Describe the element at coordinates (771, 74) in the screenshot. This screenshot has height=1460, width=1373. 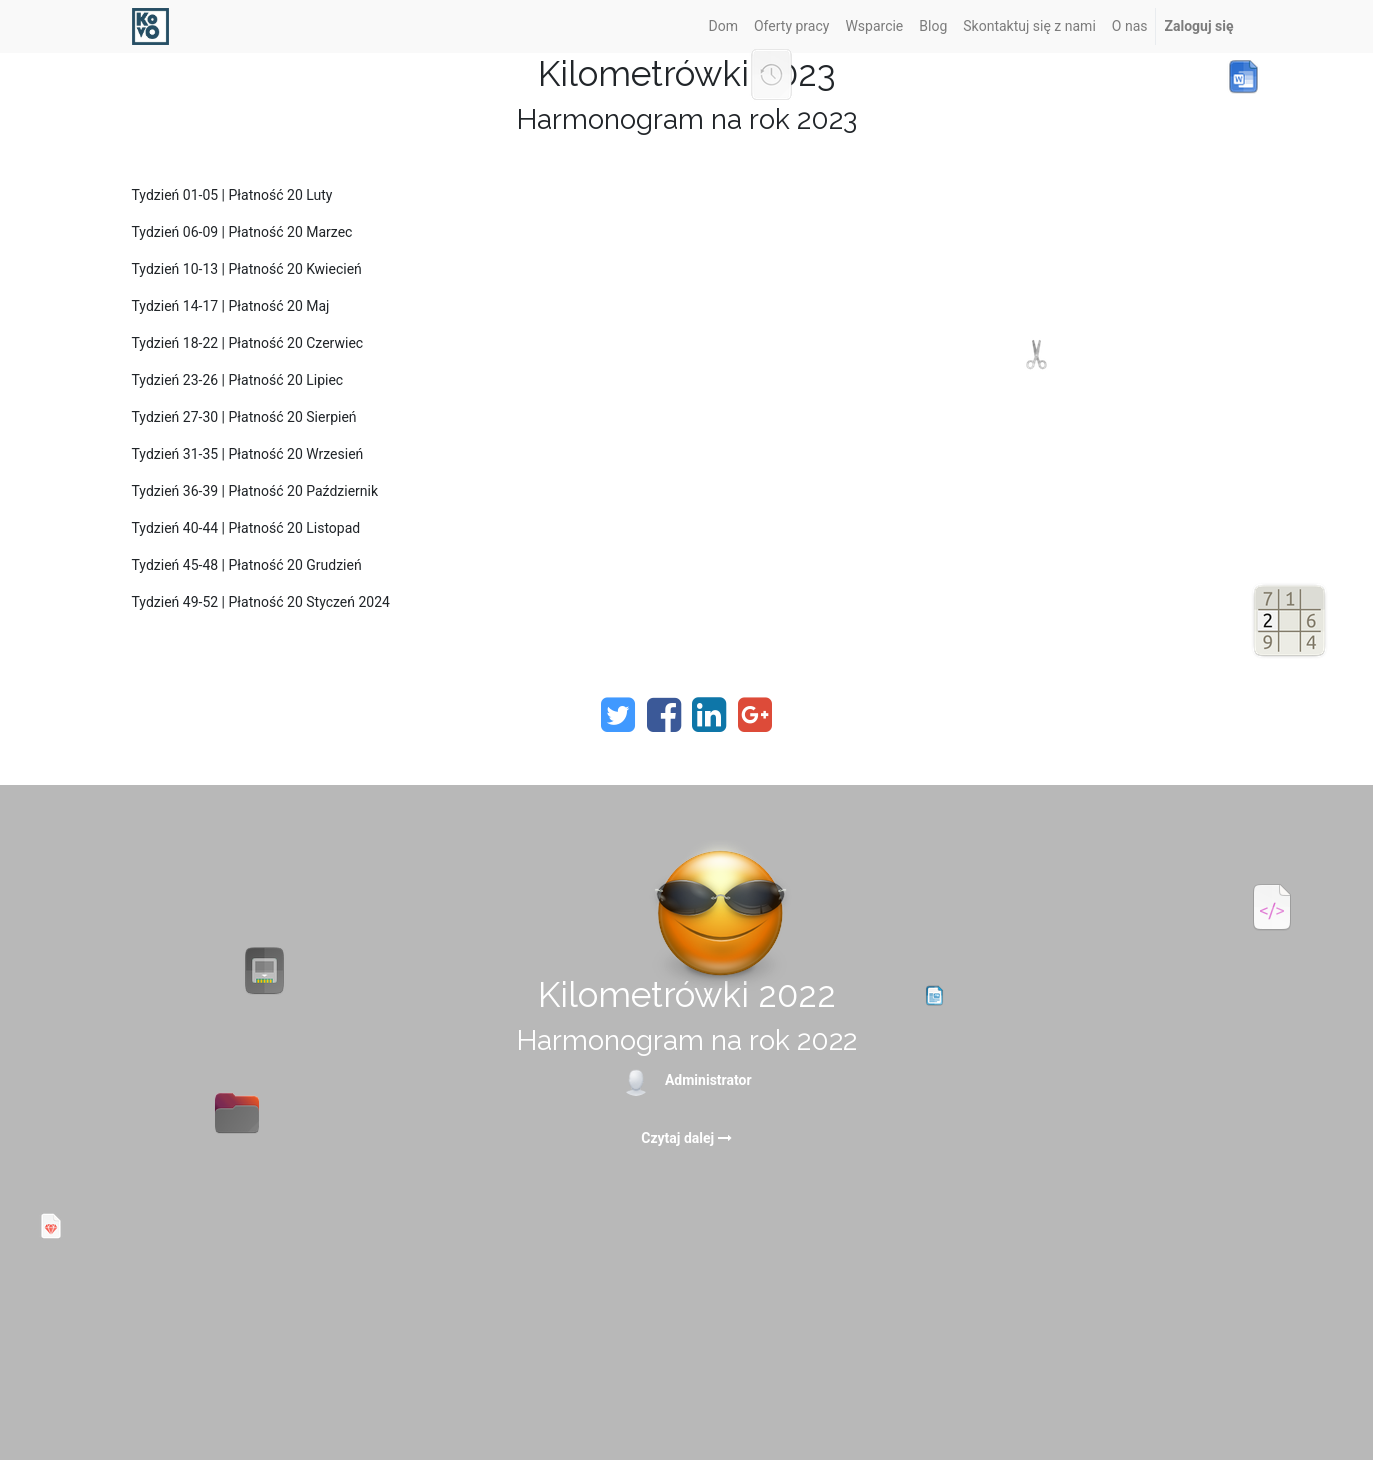
I see `a deleted or trashed file` at that location.